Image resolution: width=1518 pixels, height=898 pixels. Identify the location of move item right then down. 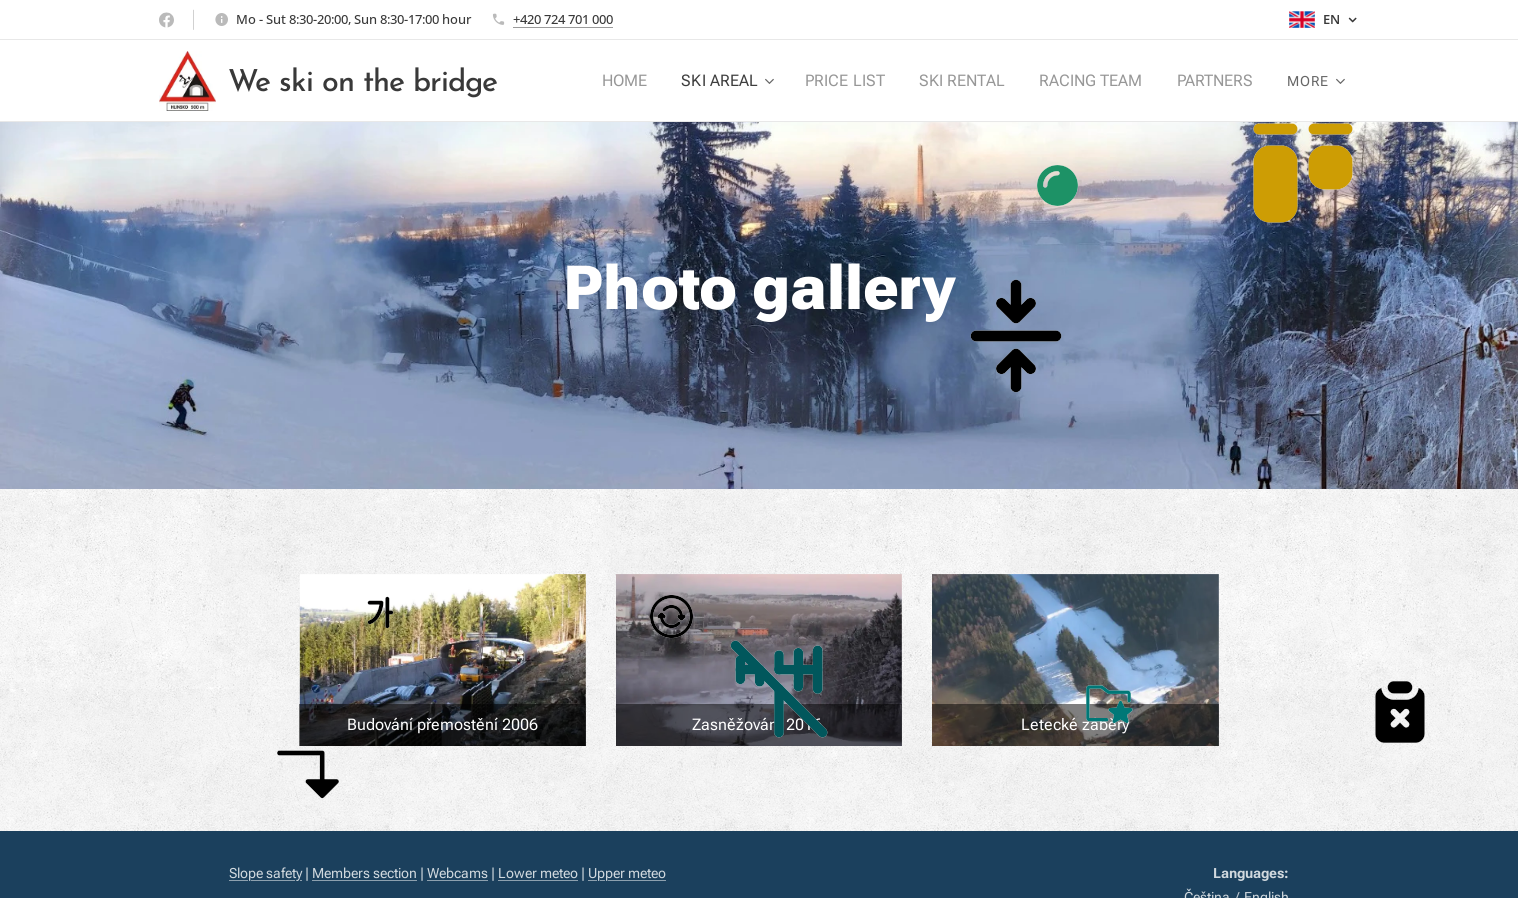
(308, 772).